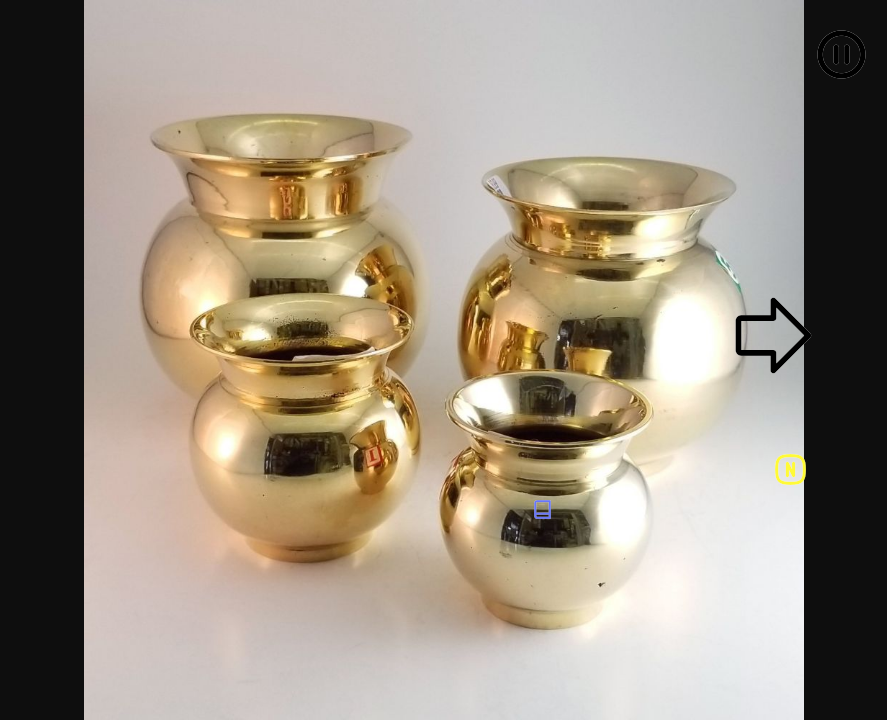  I want to click on open reading or library section, so click(542, 509).